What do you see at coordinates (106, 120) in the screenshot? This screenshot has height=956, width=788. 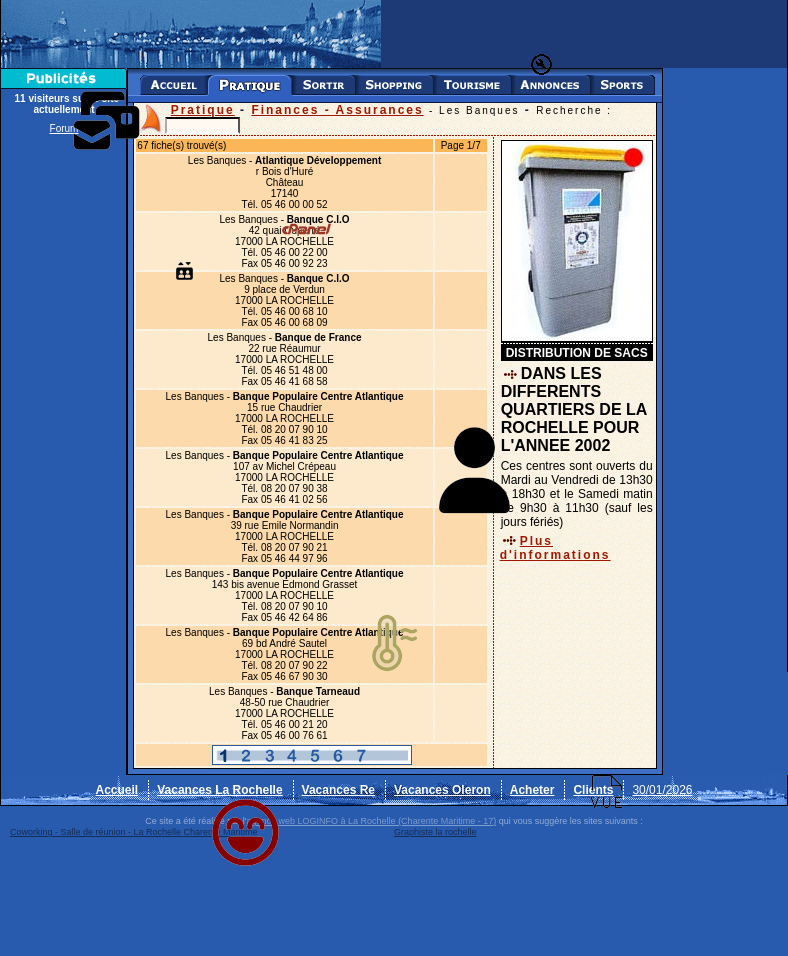 I see `access bulk mail or mass messaging` at bounding box center [106, 120].